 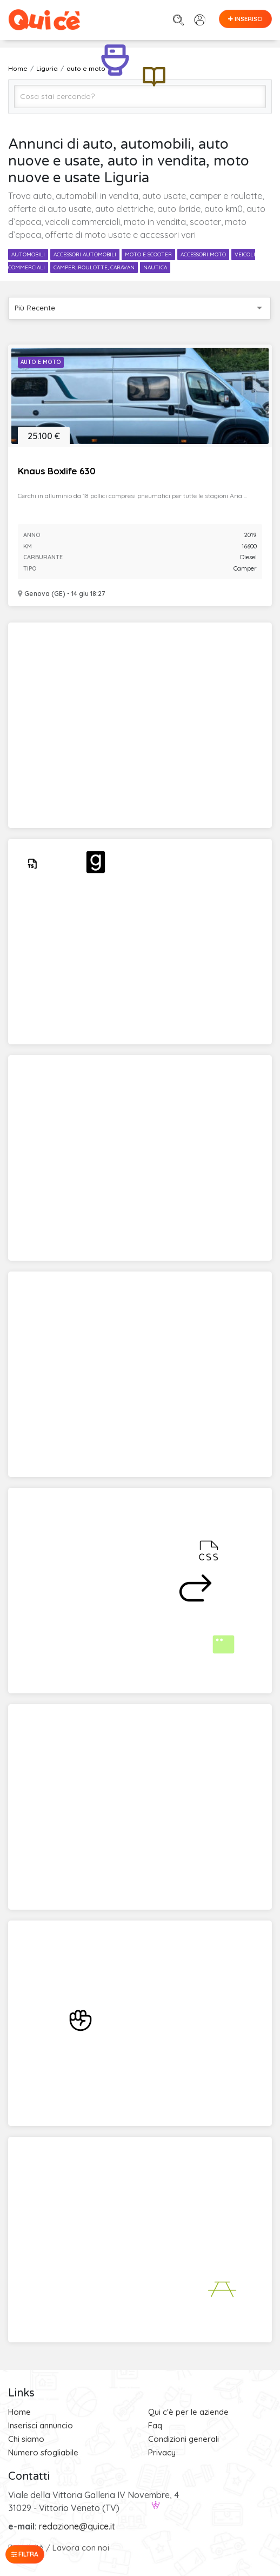 I want to click on redo last action, so click(x=195, y=1589).